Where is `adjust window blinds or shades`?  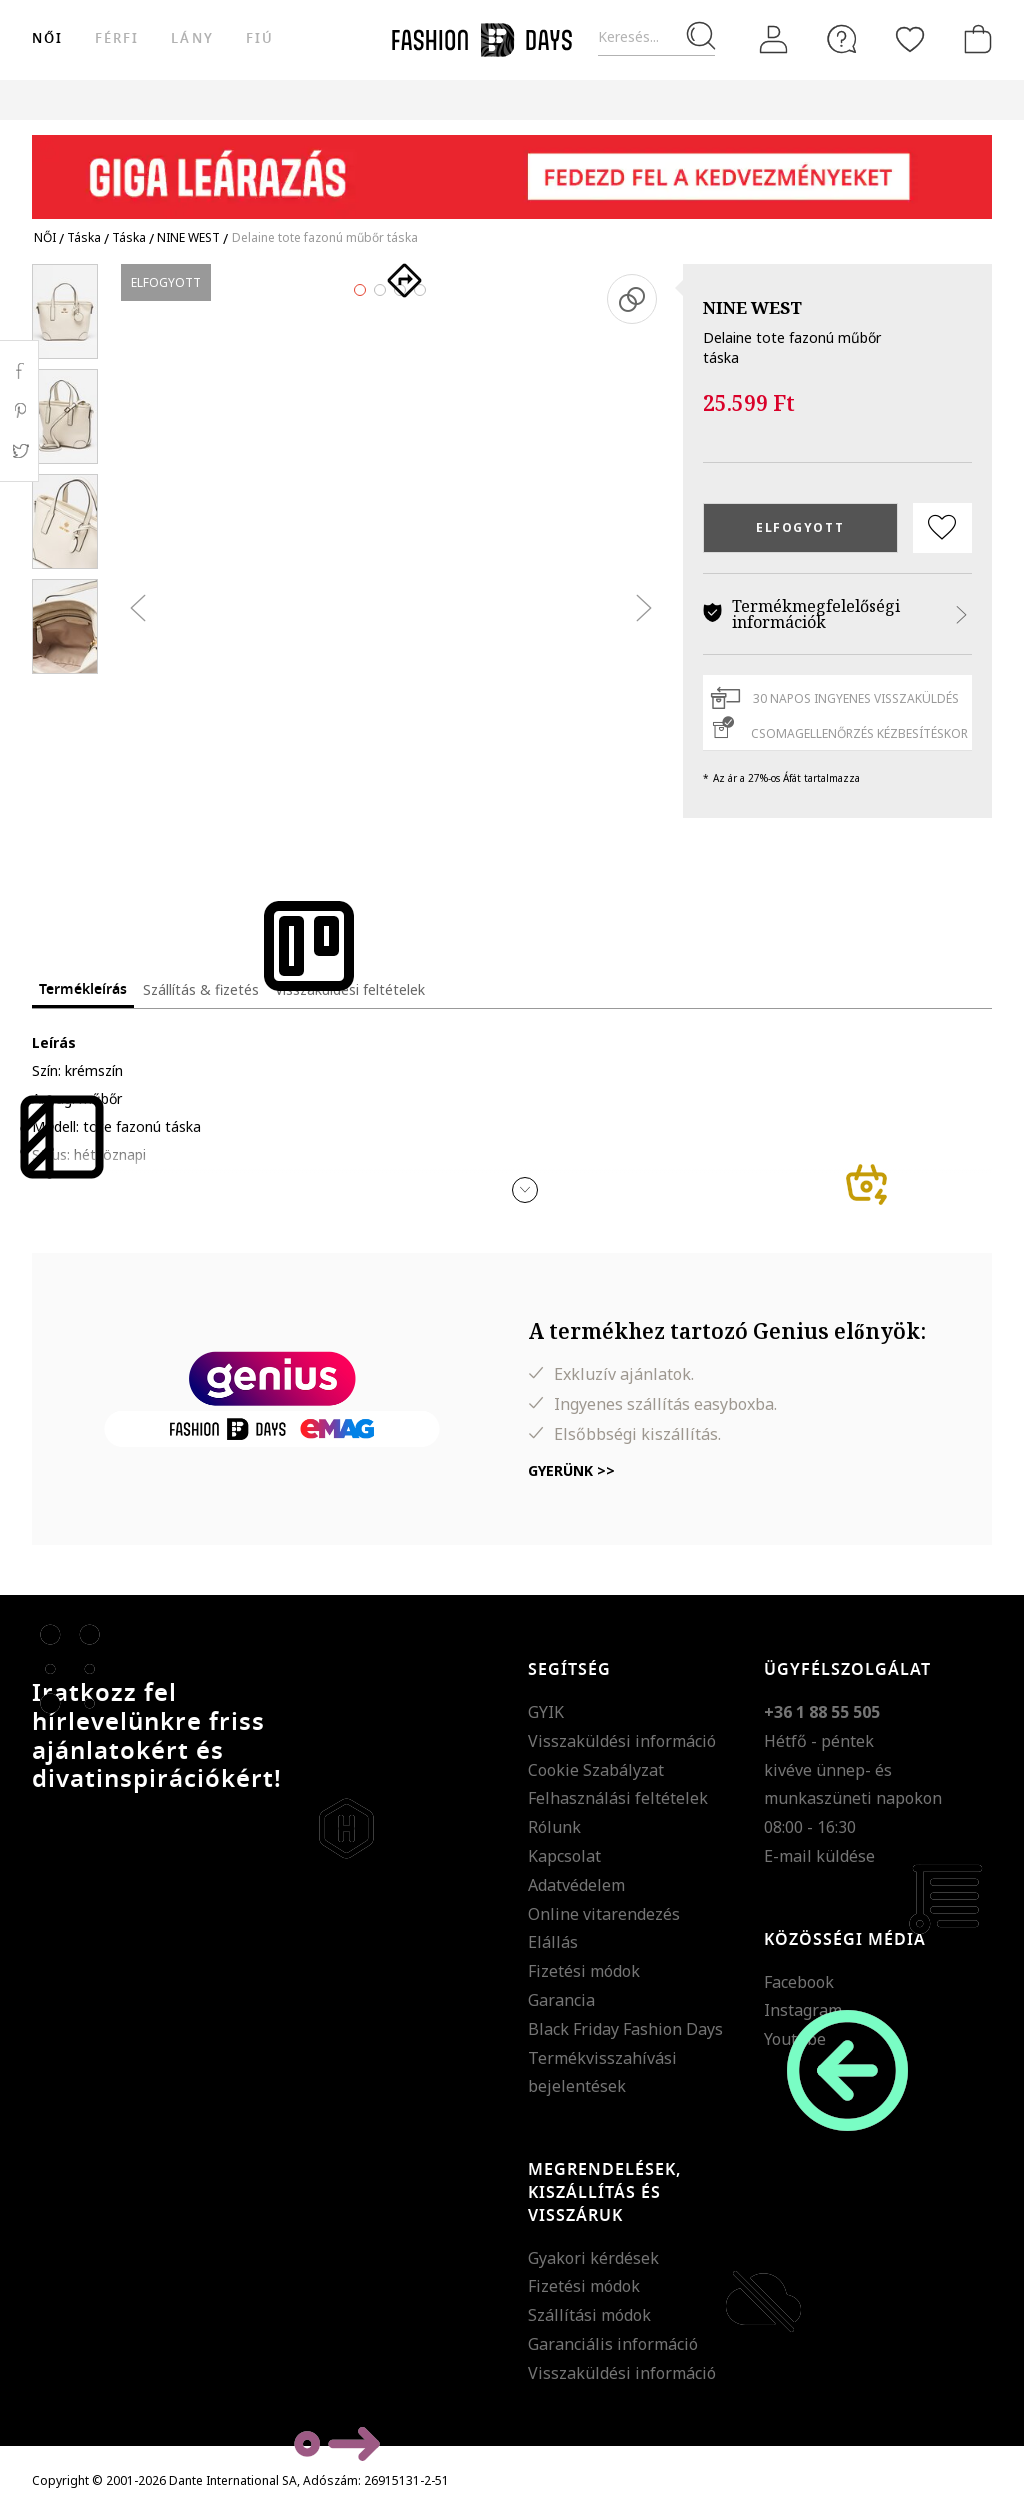
adjust window blinds or shades is located at coordinates (947, 1899).